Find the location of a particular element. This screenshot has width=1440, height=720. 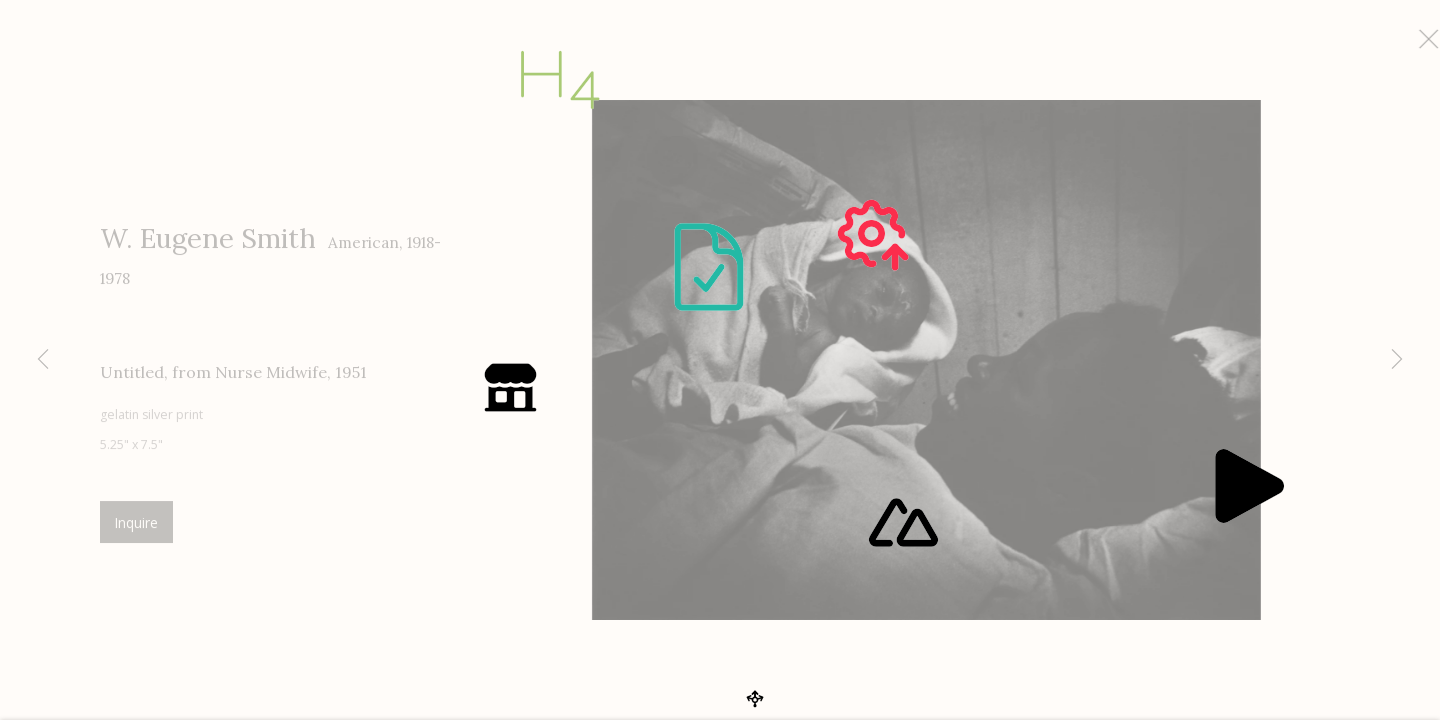

format text as heading level 4 is located at coordinates (554, 78).